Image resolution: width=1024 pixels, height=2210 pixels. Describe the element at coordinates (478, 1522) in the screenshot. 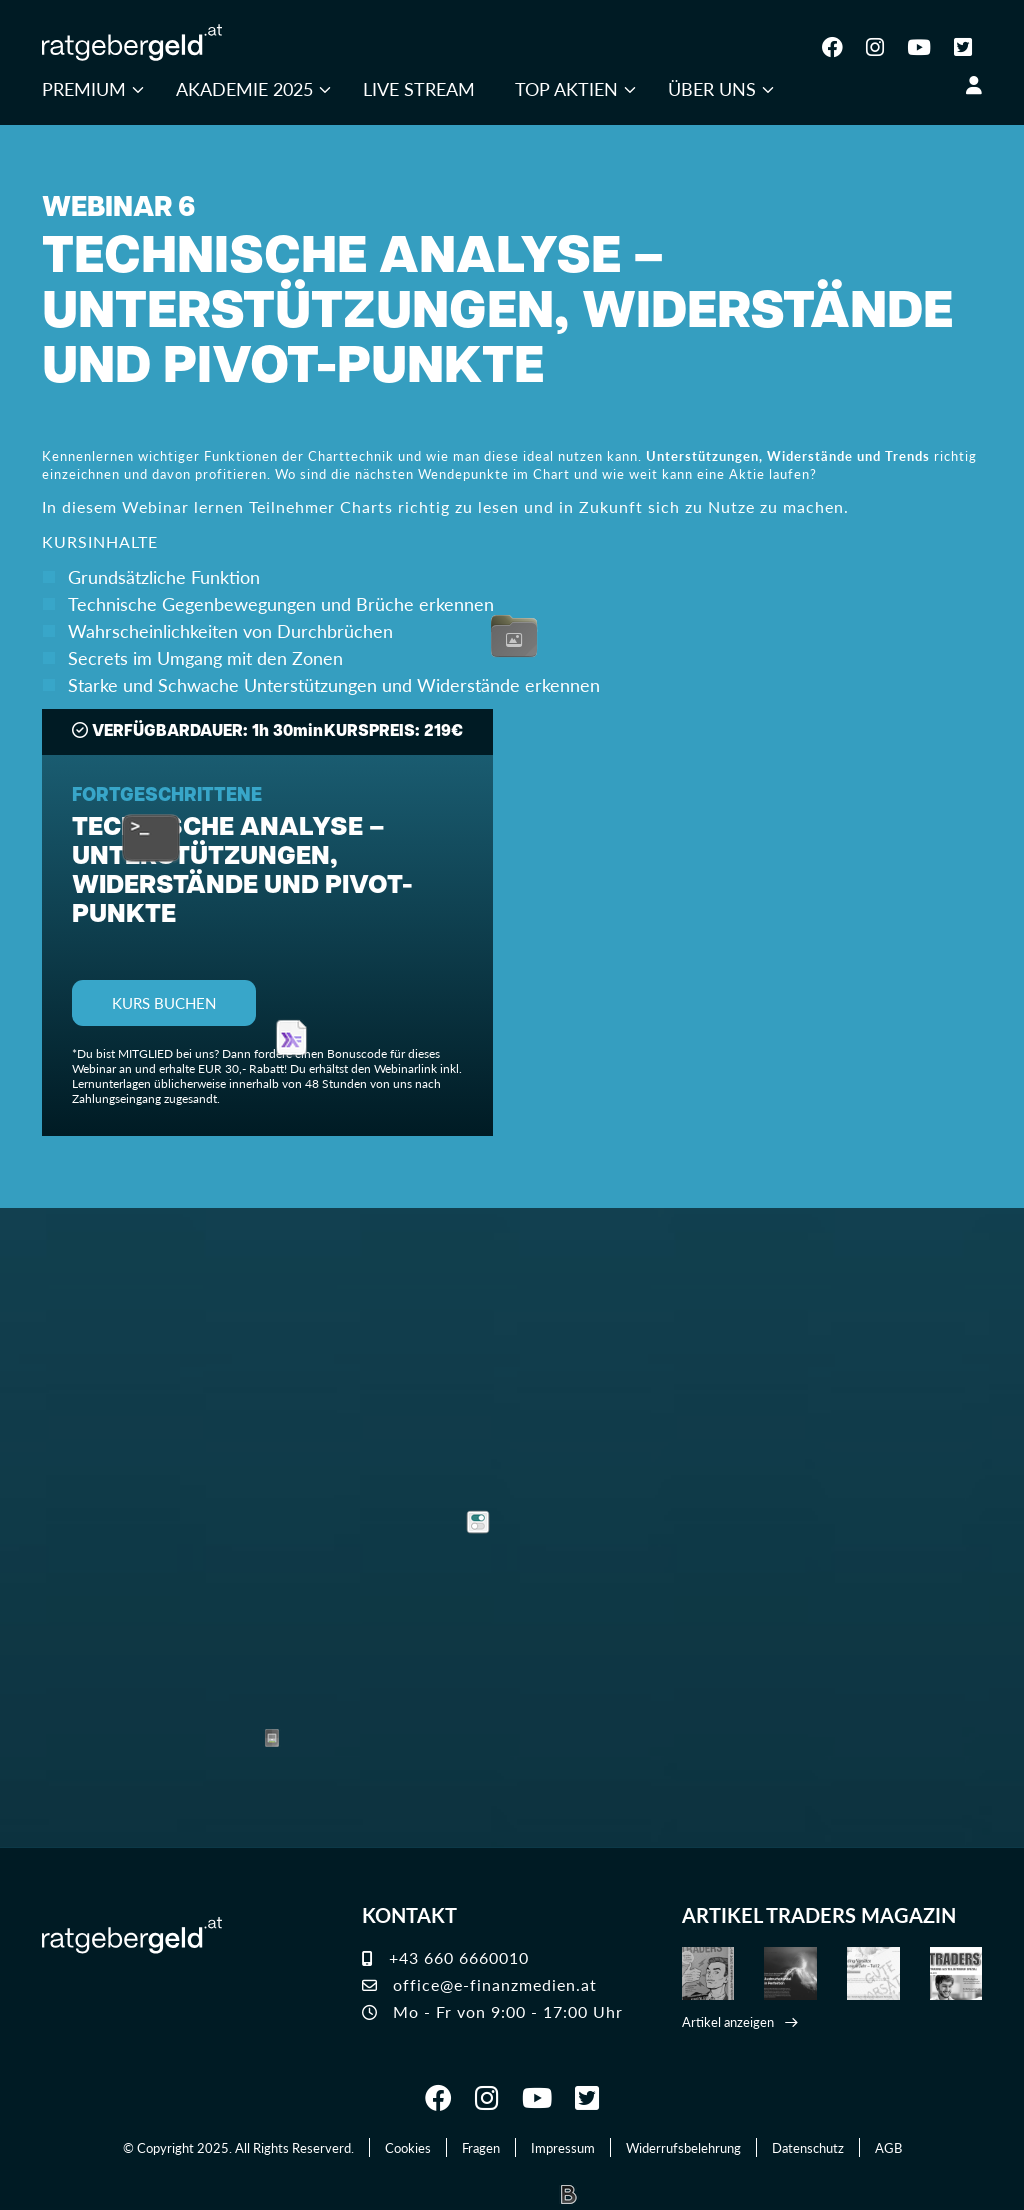

I see `open desktop preferences or settings` at that location.